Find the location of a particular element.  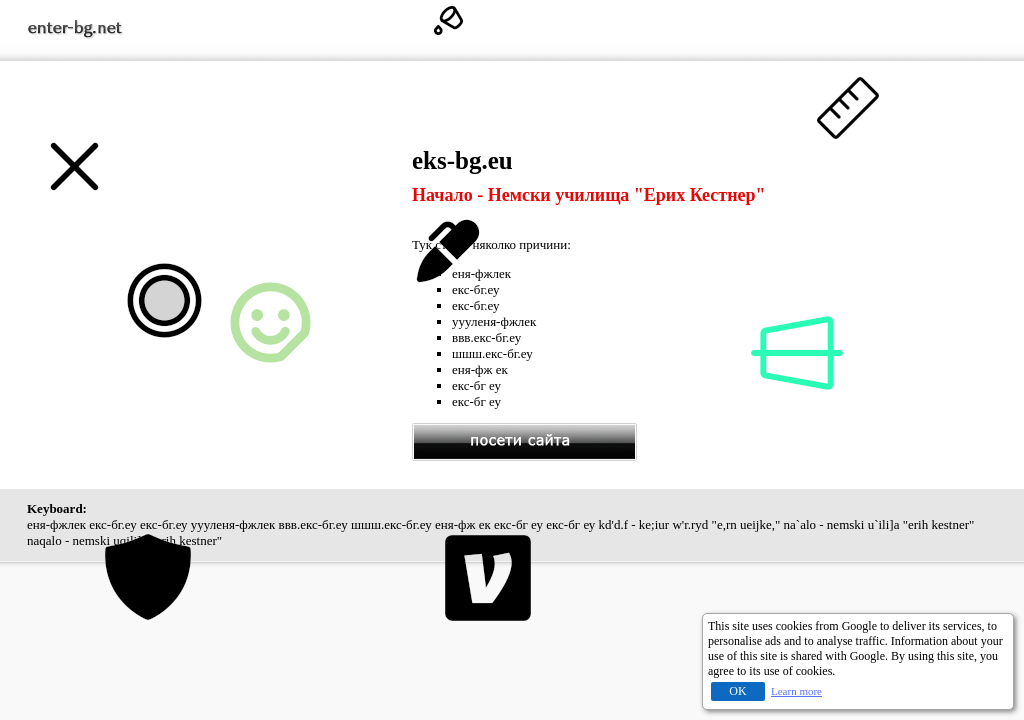

access measurement tools is located at coordinates (848, 108).